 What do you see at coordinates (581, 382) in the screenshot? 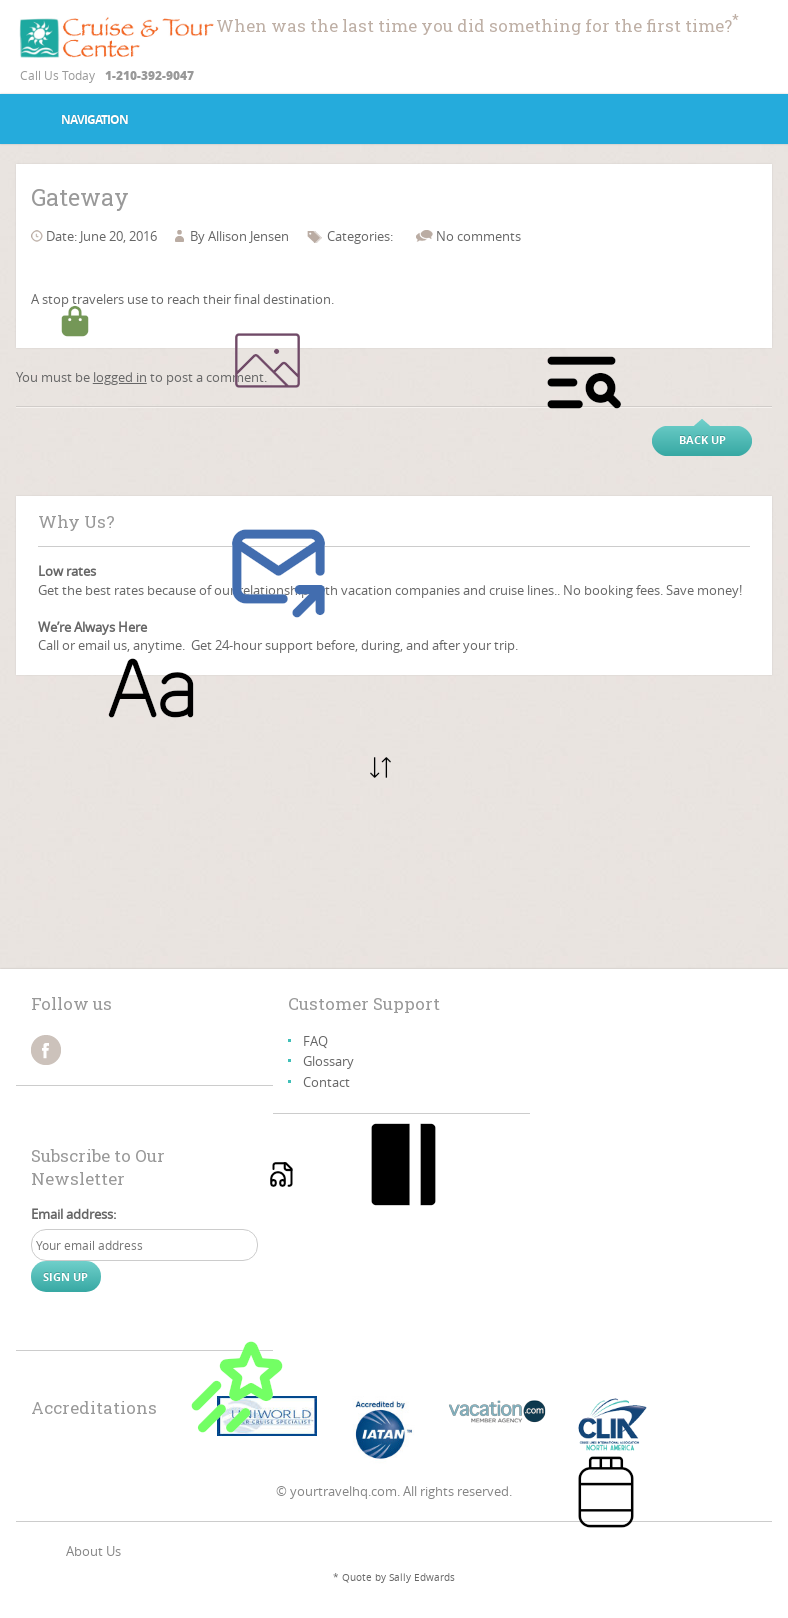
I see `search within a list` at bounding box center [581, 382].